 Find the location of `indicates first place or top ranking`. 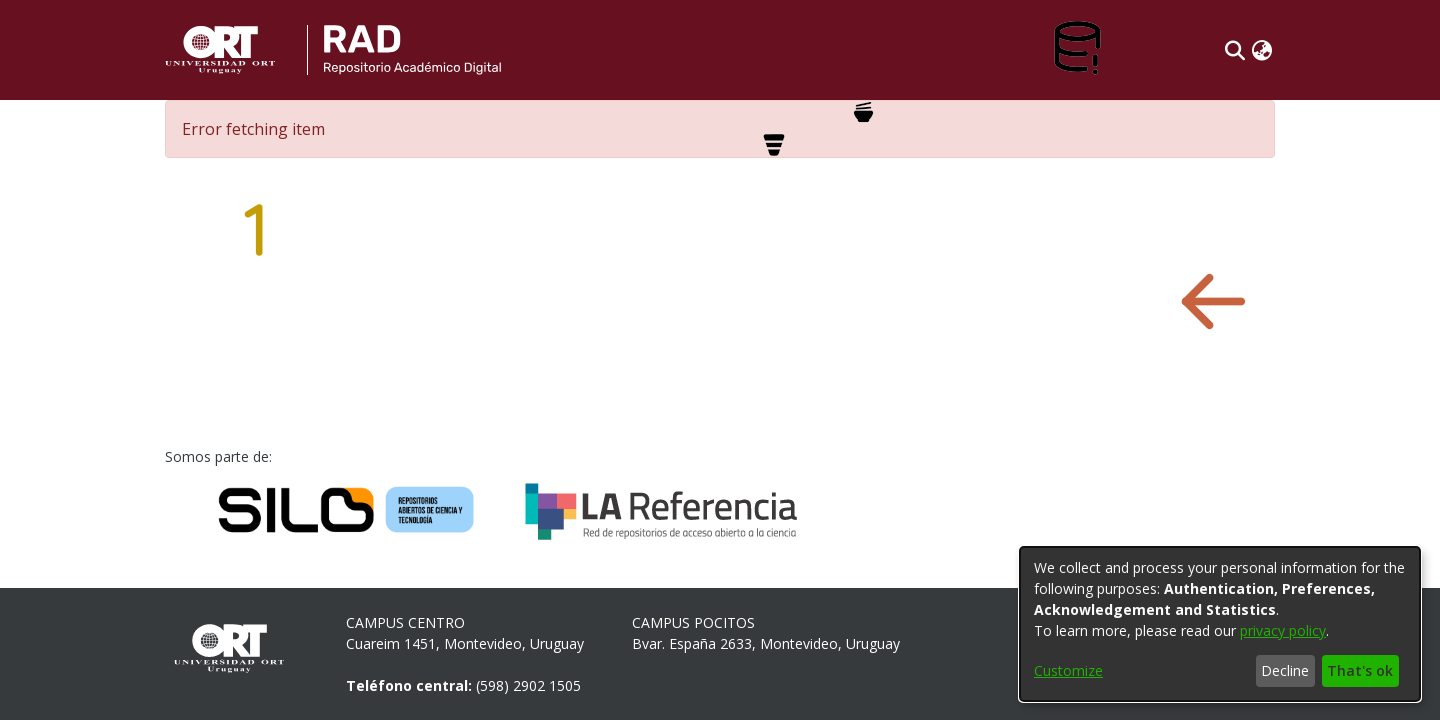

indicates first place or top ranking is located at coordinates (257, 230).